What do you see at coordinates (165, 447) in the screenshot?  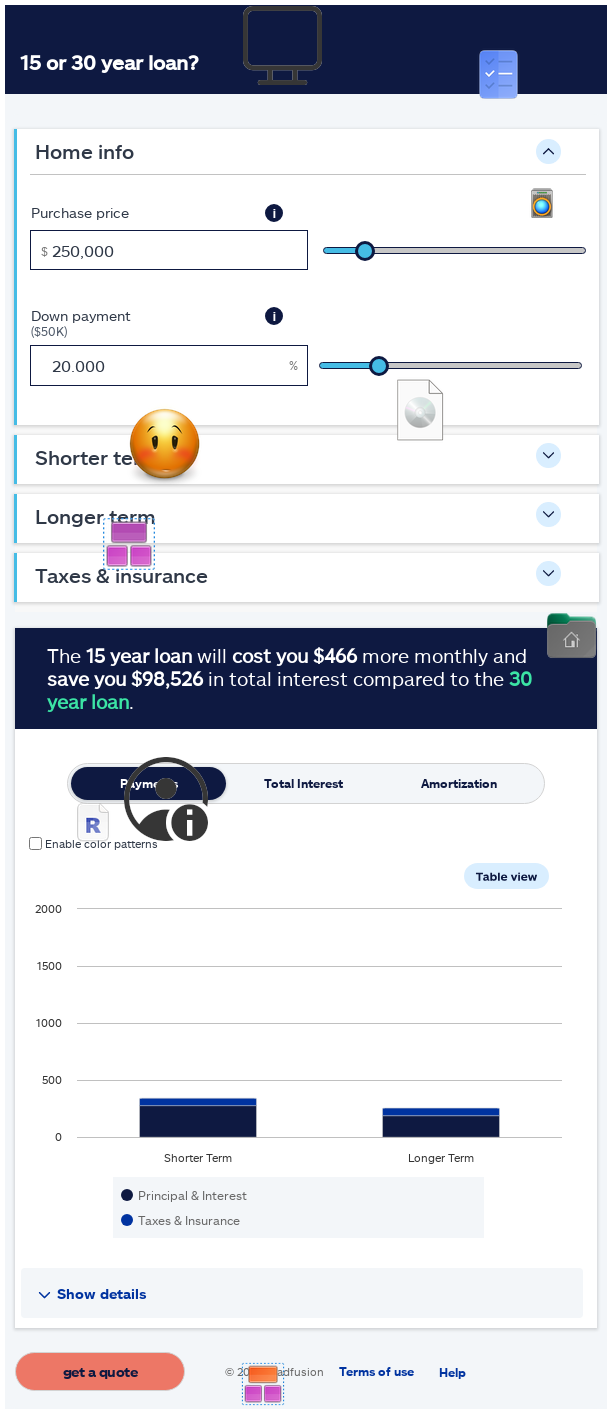 I see `indicates embarrassment or awkwardness in a message` at bounding box center [165, 447].